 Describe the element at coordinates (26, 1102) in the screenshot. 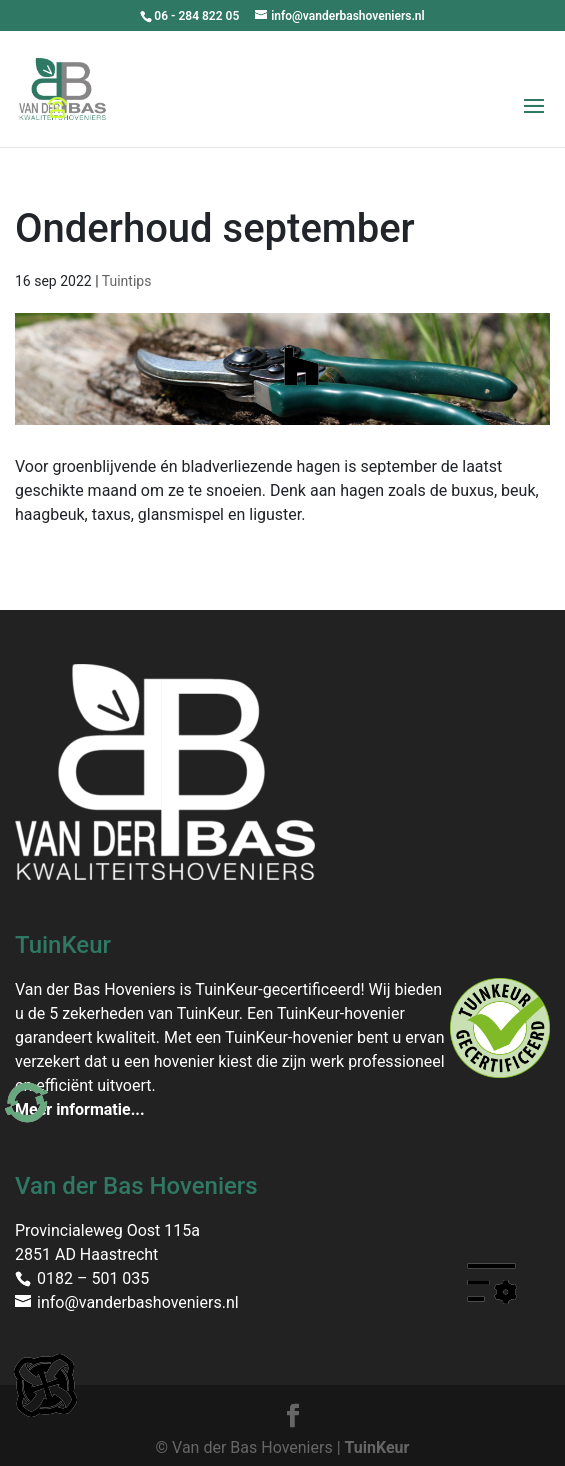

I see `Red Hat OpenShift platform logo` at that location.